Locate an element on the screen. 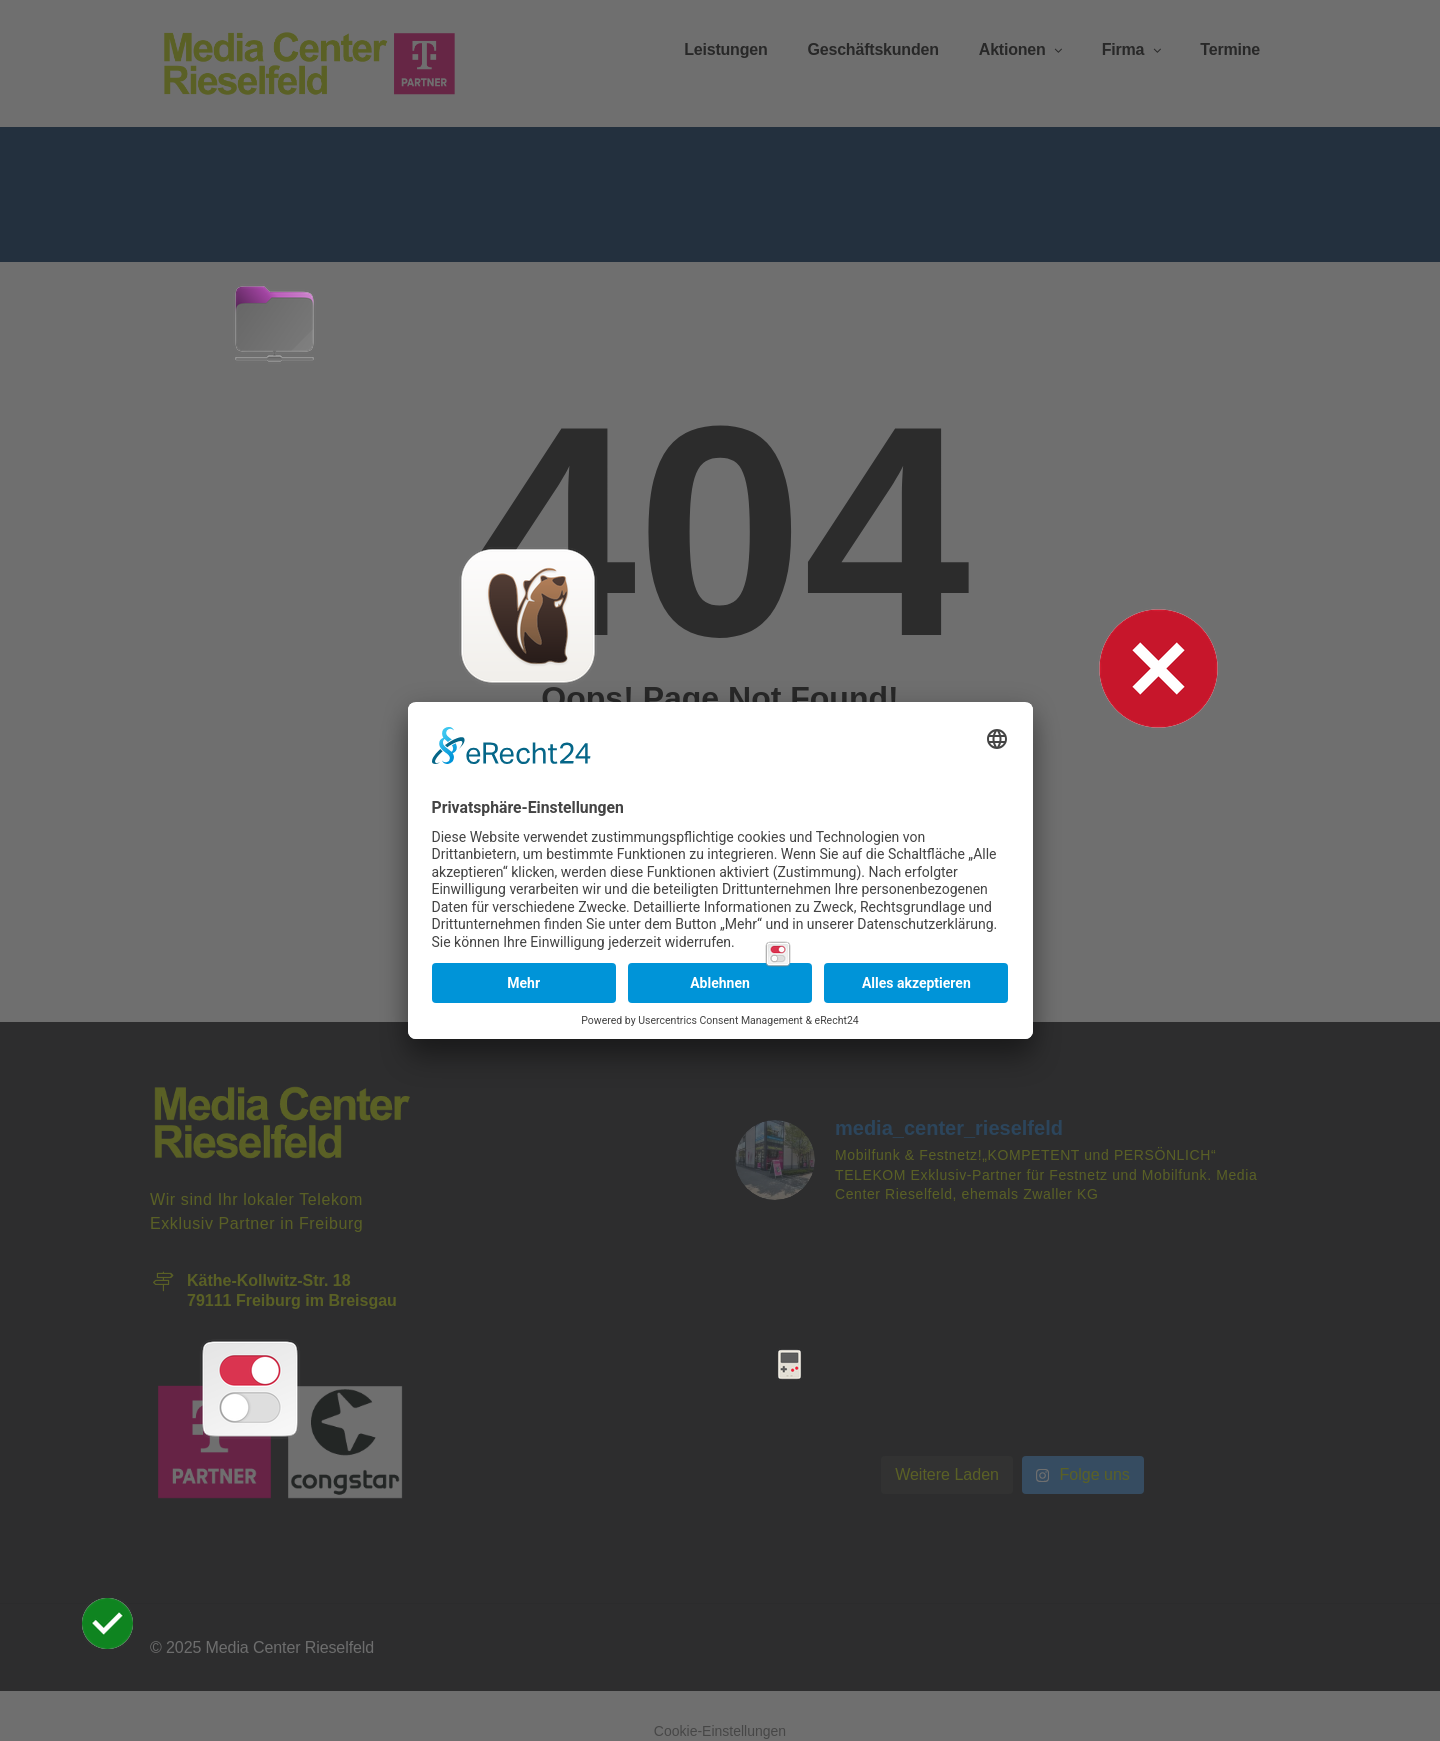 The width and height of the screenshot is (1440, 1741). open DBeaver database management application is located at coordinates (528, 616).